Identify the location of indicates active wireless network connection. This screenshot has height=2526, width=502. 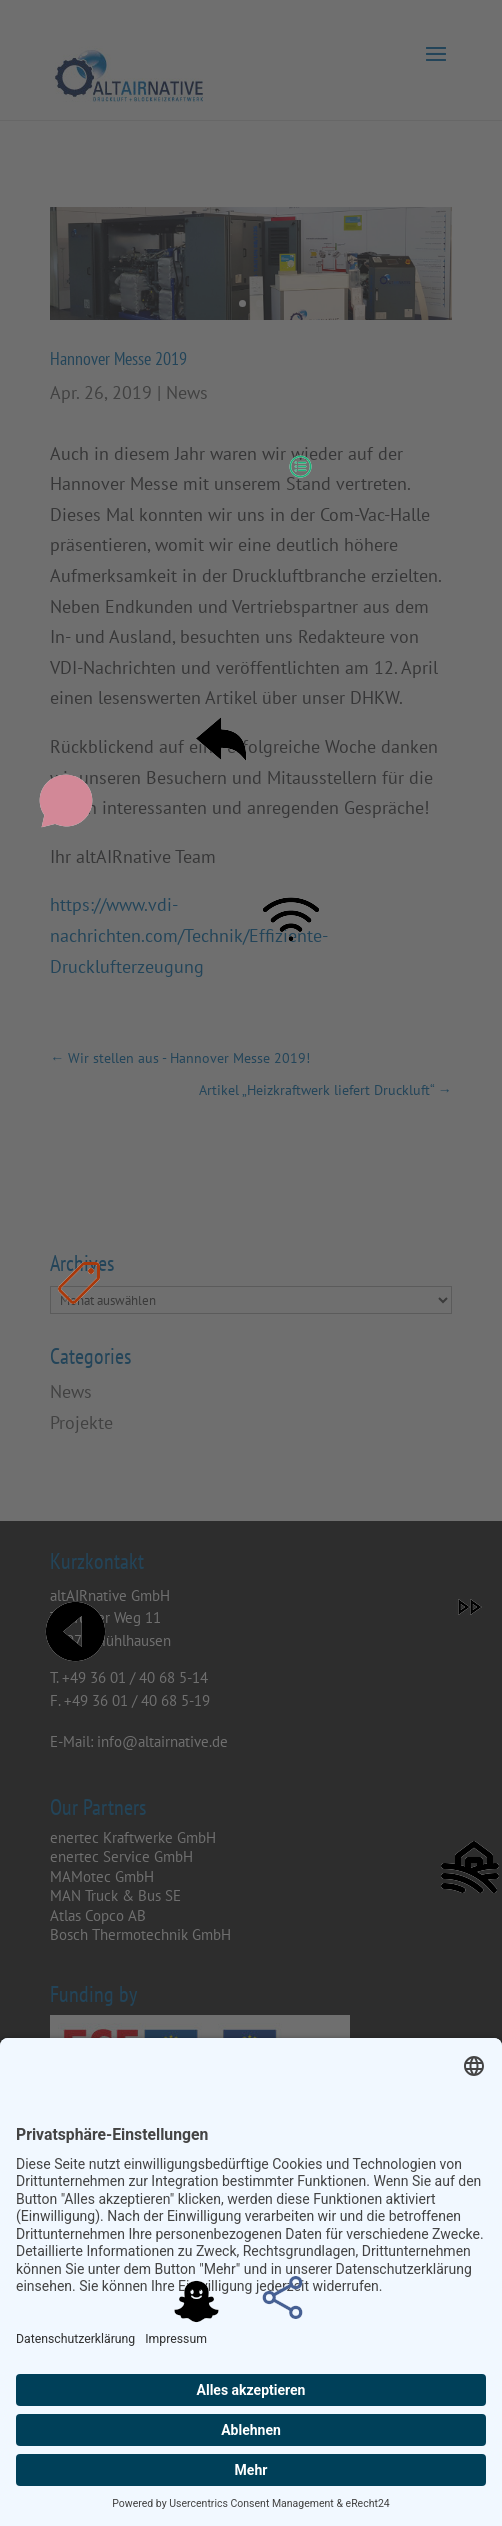
(291, 918).